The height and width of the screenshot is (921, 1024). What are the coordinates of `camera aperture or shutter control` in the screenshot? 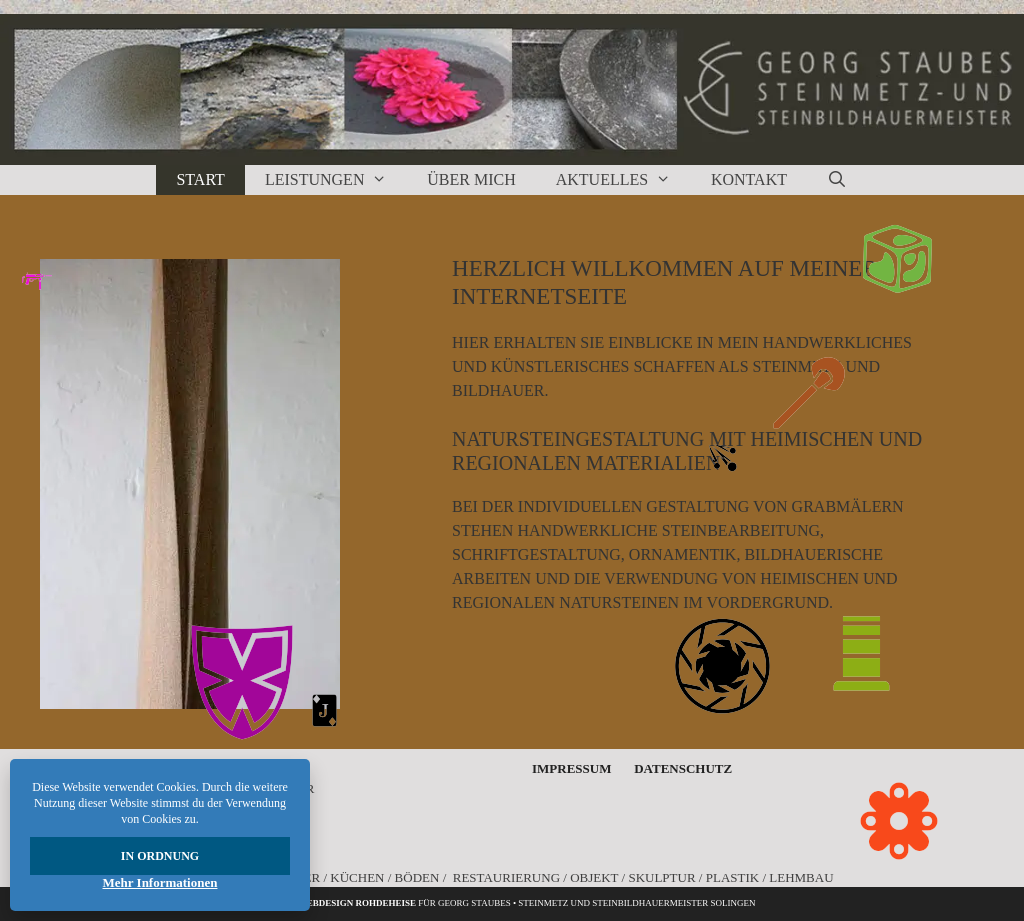 It's located at (722, 666).